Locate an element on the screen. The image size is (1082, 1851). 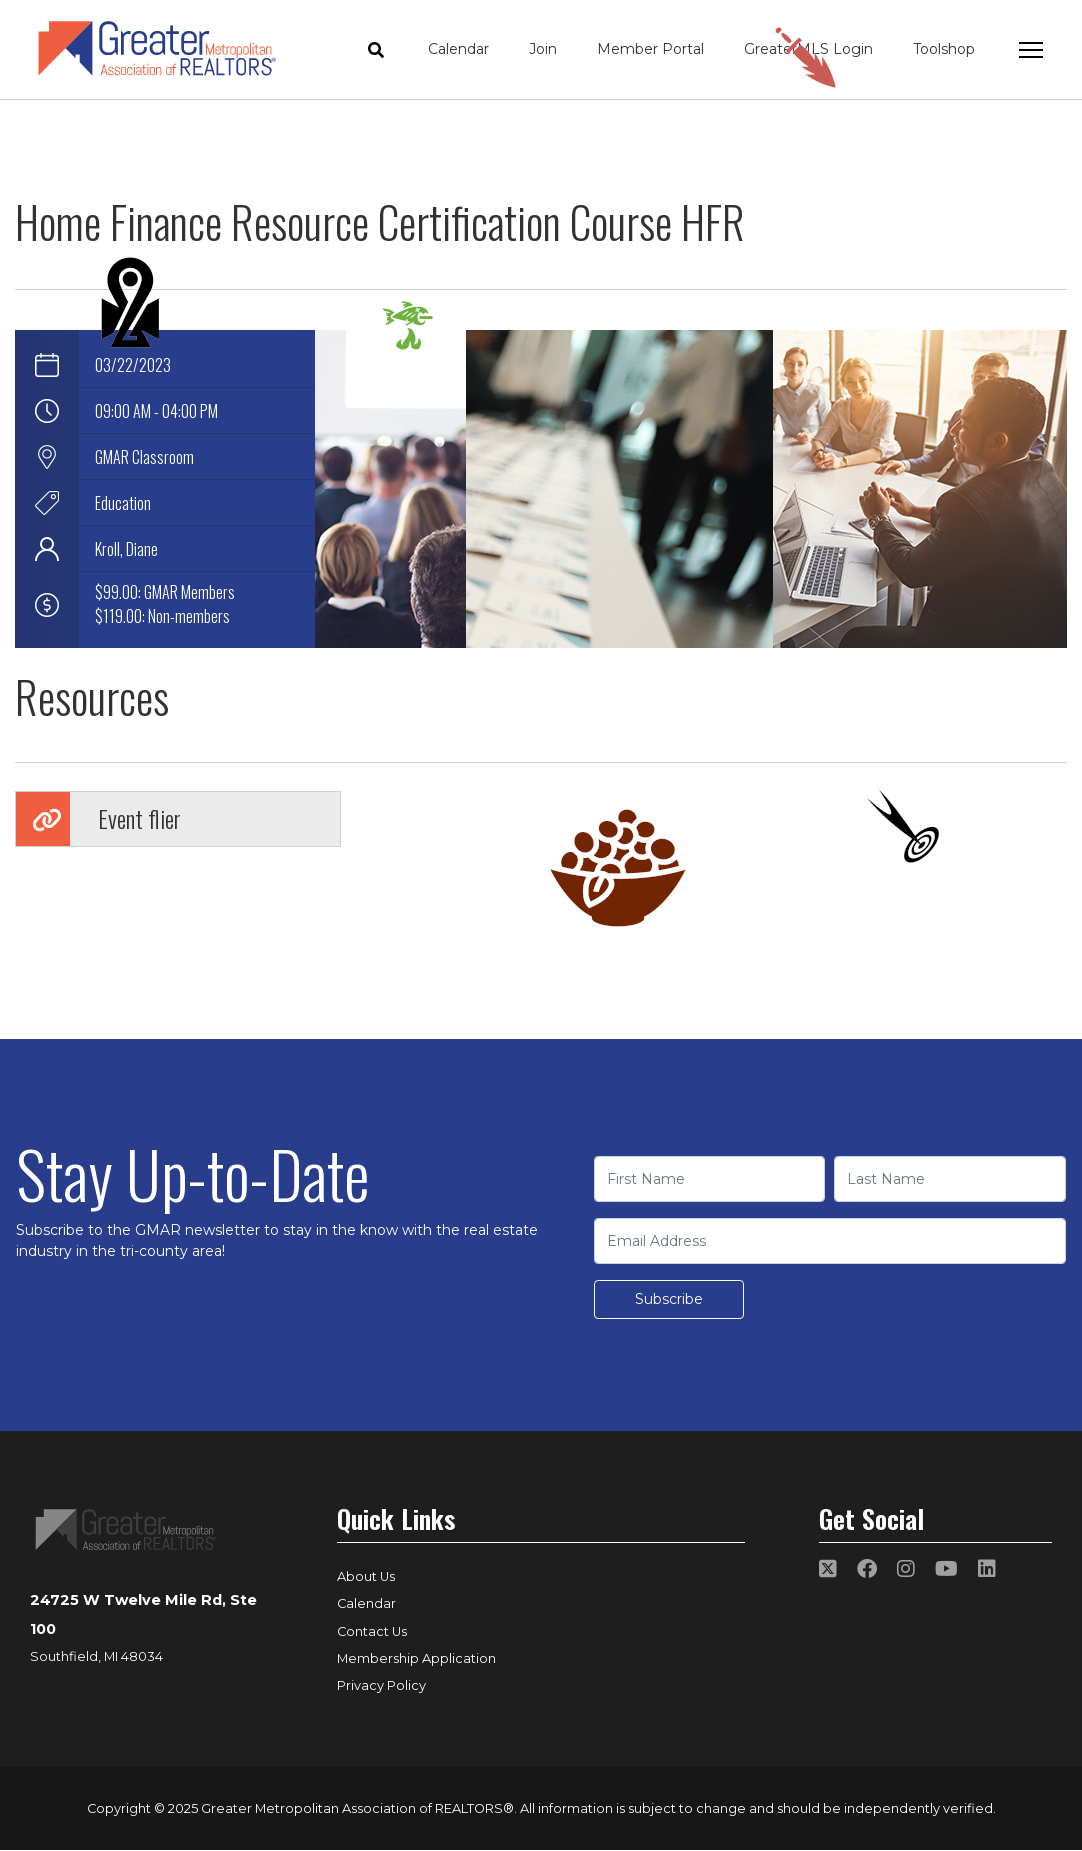
attack or melee combat action is located at coordinates (805, 57).